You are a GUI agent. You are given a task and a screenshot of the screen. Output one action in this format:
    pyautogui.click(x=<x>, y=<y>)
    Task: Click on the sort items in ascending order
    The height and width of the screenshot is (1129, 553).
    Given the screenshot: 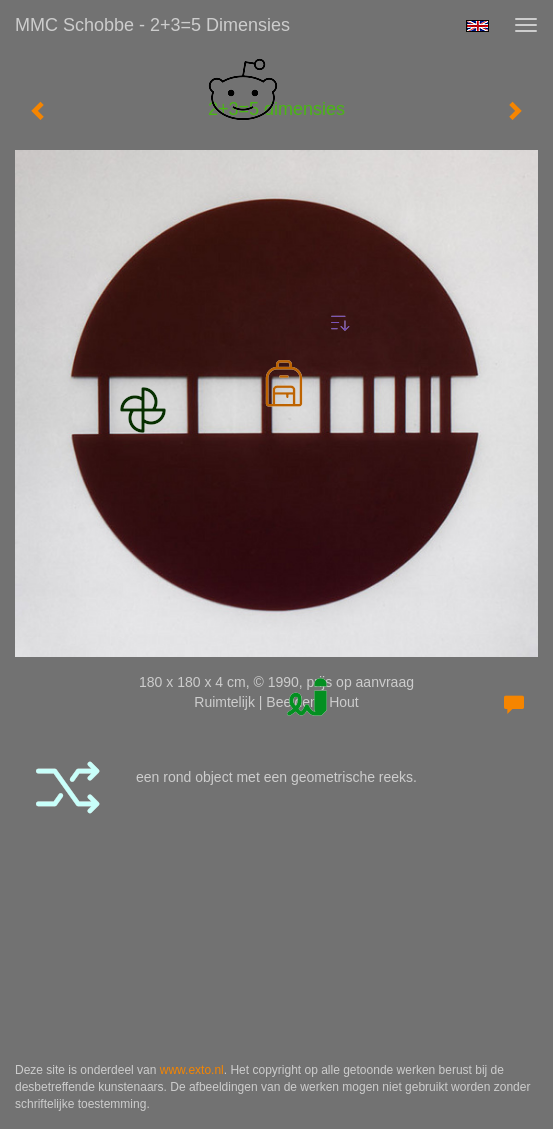 What is the action you would take?
    pyautogui.click(x=339, y=322)
    